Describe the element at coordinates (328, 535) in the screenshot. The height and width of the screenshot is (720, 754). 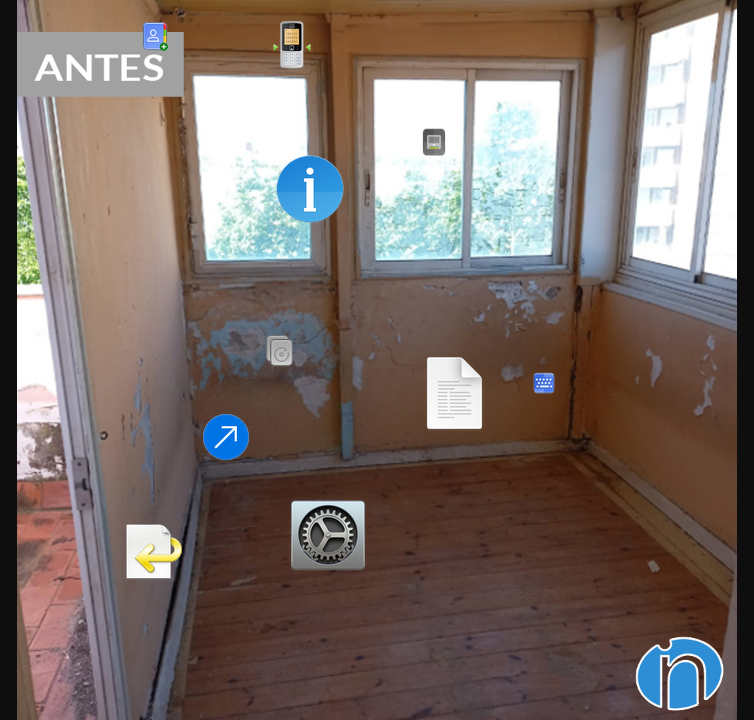
I see `access advertising and privacy settings` at that location.